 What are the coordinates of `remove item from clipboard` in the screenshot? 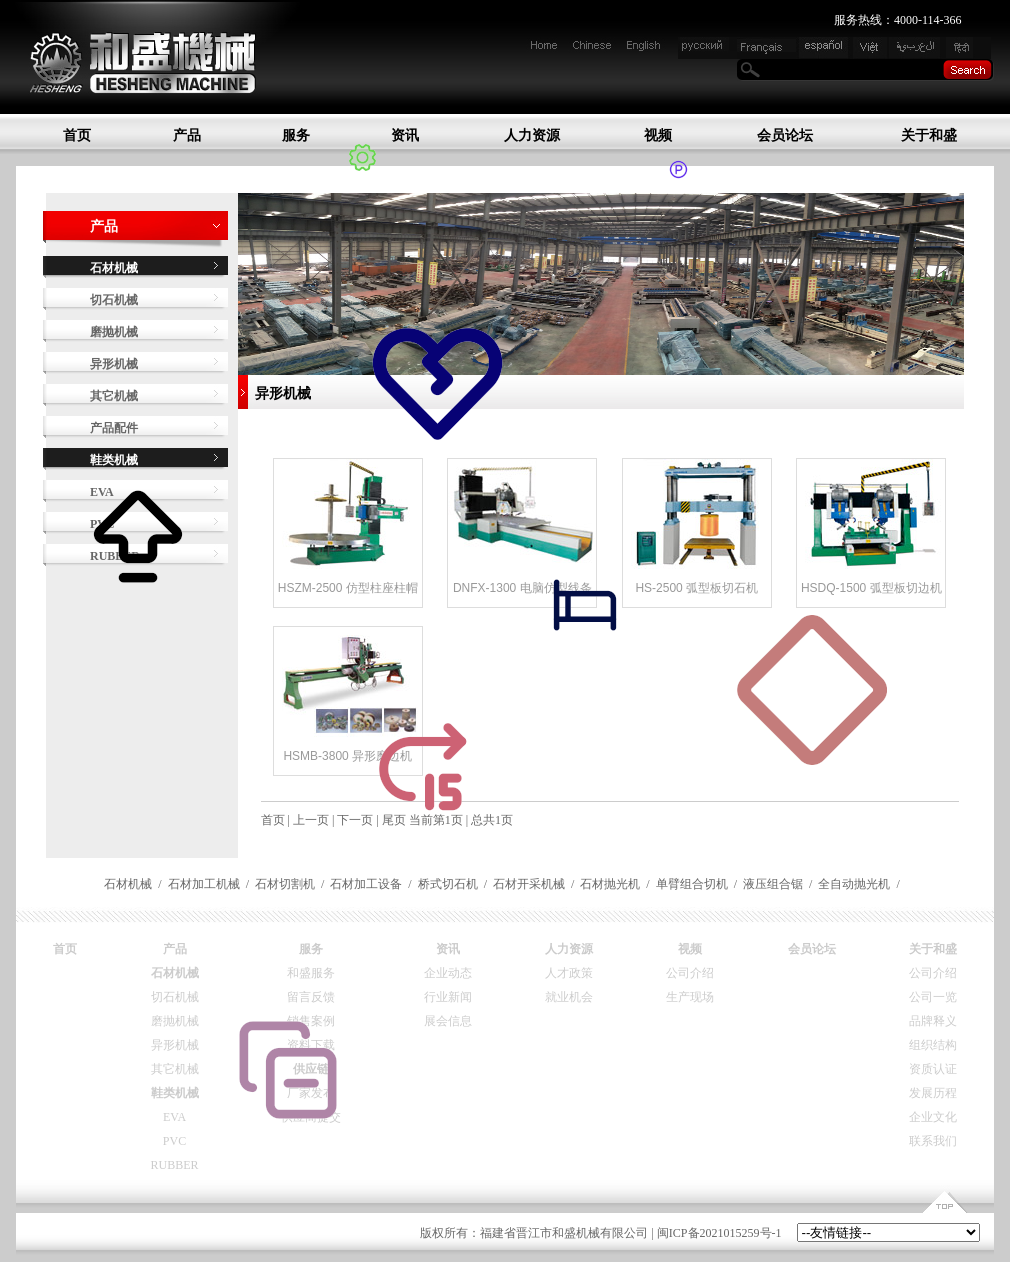 It's located at (288, 1070).